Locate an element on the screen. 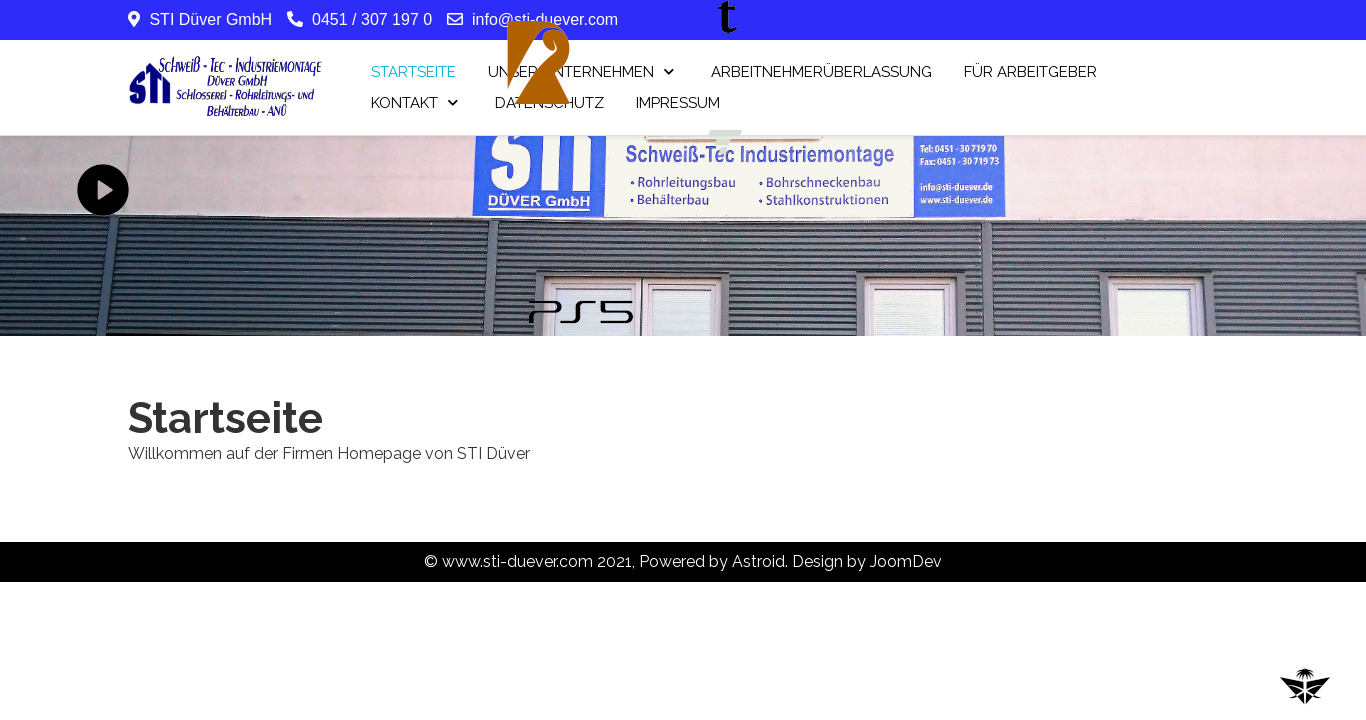 The width and height of the screenshot is (1366, 720). open typst document editor is located at coordinates (727, 16).